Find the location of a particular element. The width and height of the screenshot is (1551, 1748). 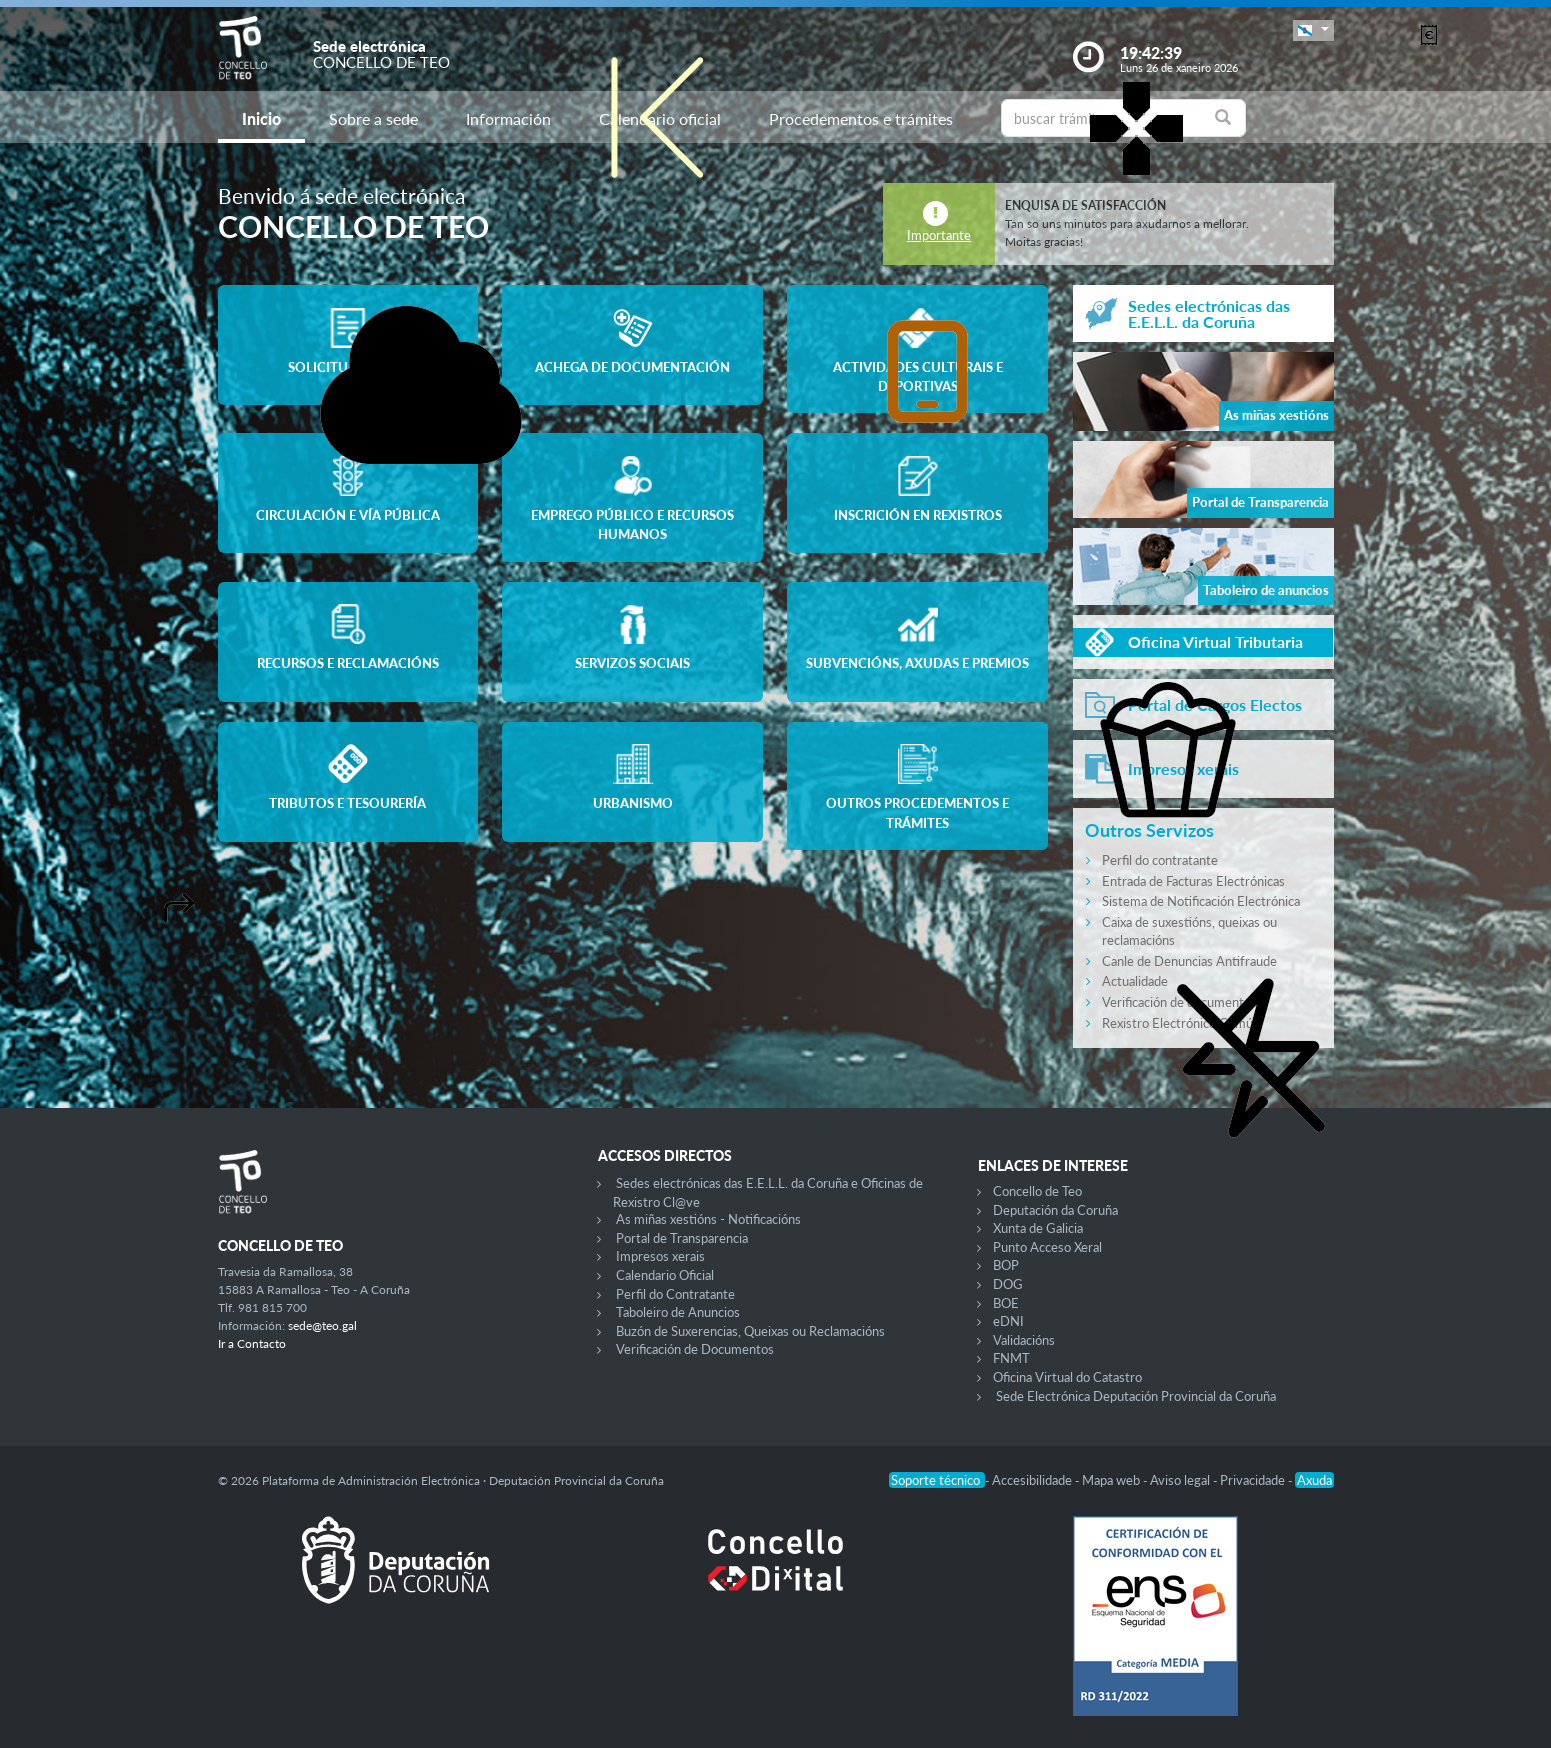

navigate to the beginning or first item is located at coordinates (654, 117).